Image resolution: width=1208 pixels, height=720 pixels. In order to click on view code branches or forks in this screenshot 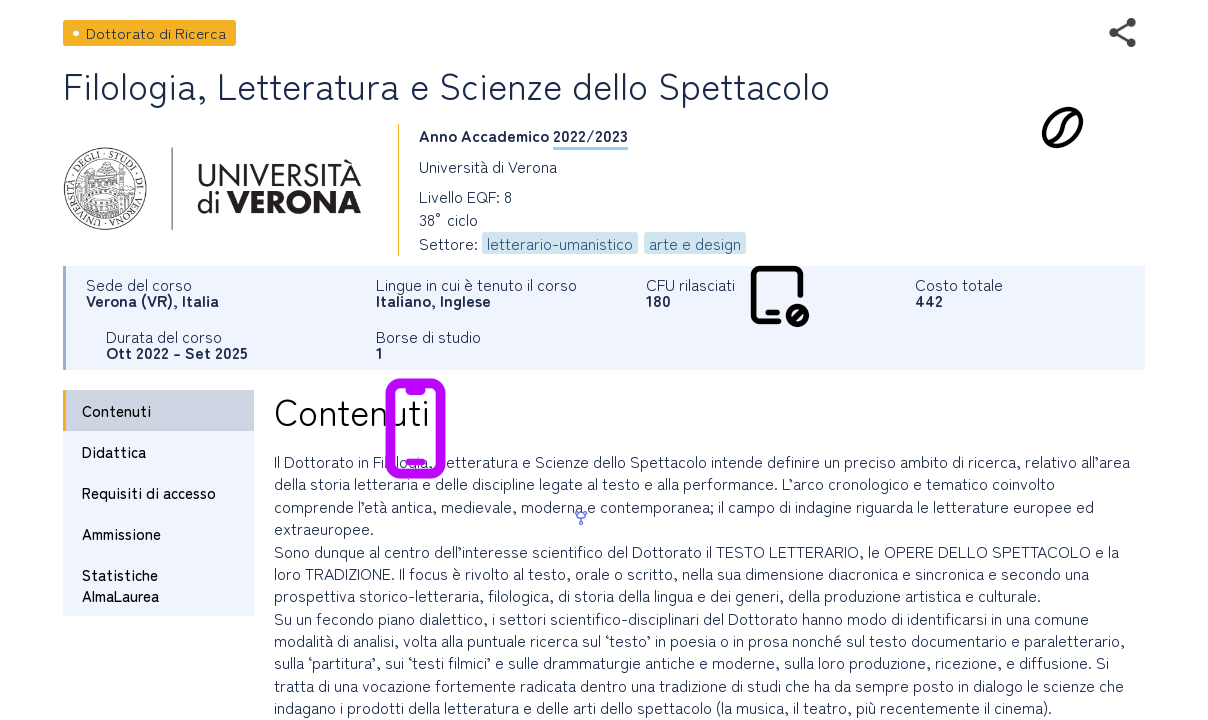, I will do `click(581, 518)`.